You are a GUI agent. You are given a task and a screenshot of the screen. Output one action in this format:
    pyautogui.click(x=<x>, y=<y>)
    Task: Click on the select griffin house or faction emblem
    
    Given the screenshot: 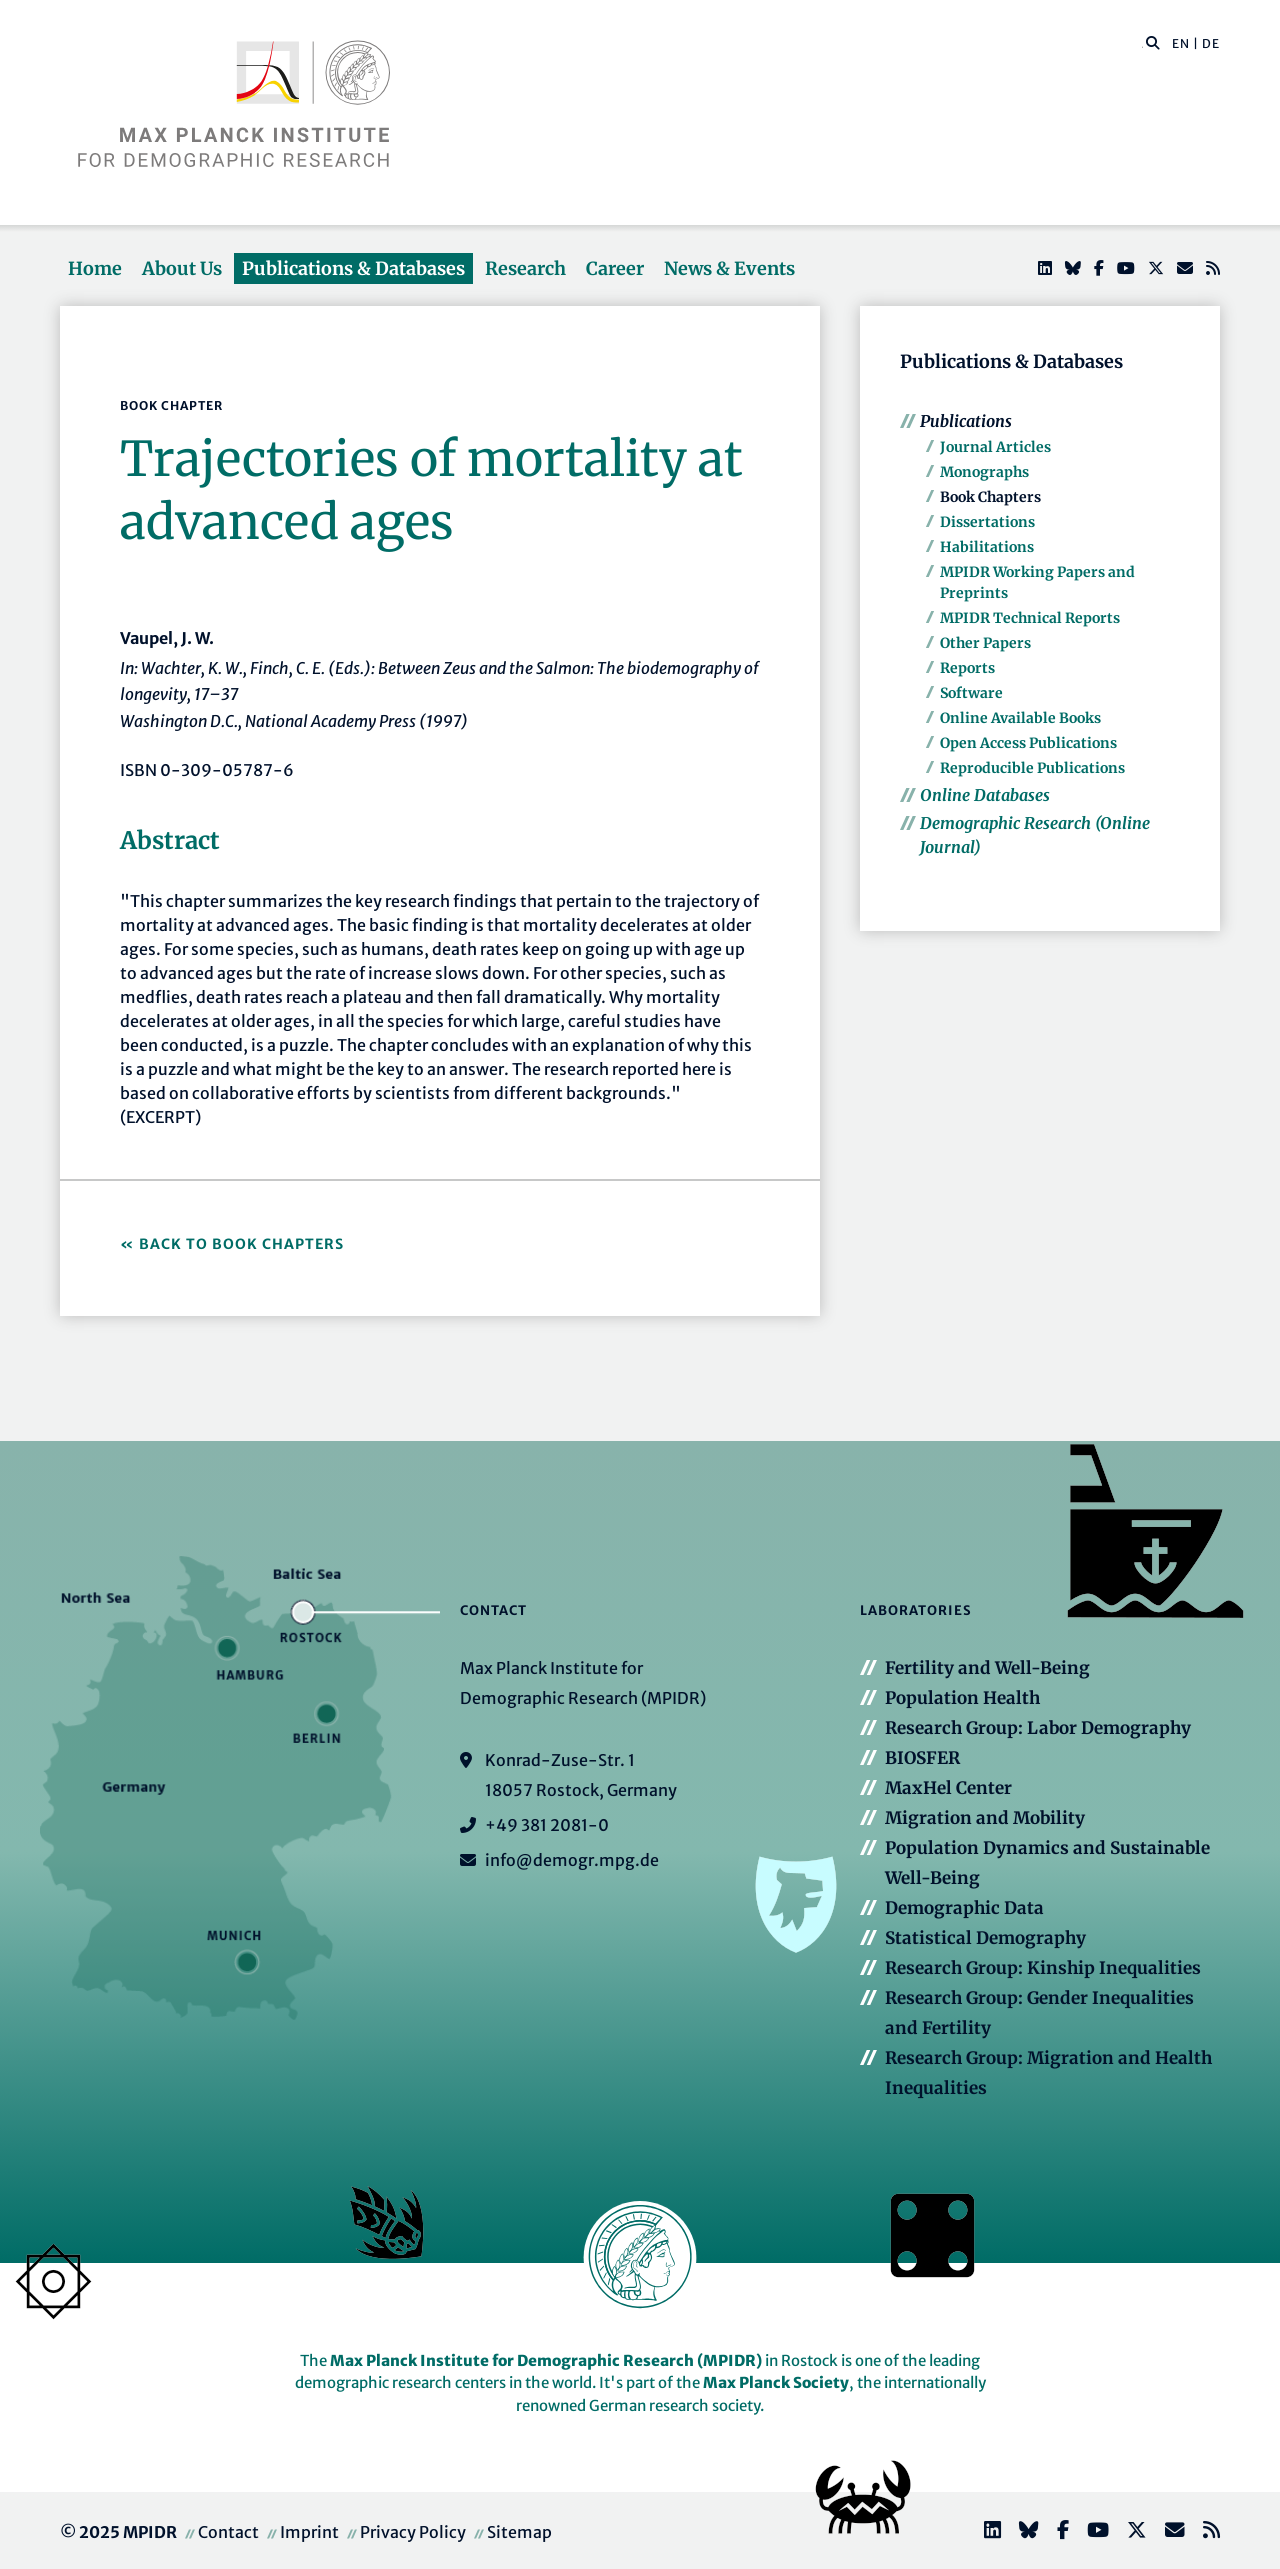 What is the action you would take?
    pyautogui.click(x=796, y=1903)
    